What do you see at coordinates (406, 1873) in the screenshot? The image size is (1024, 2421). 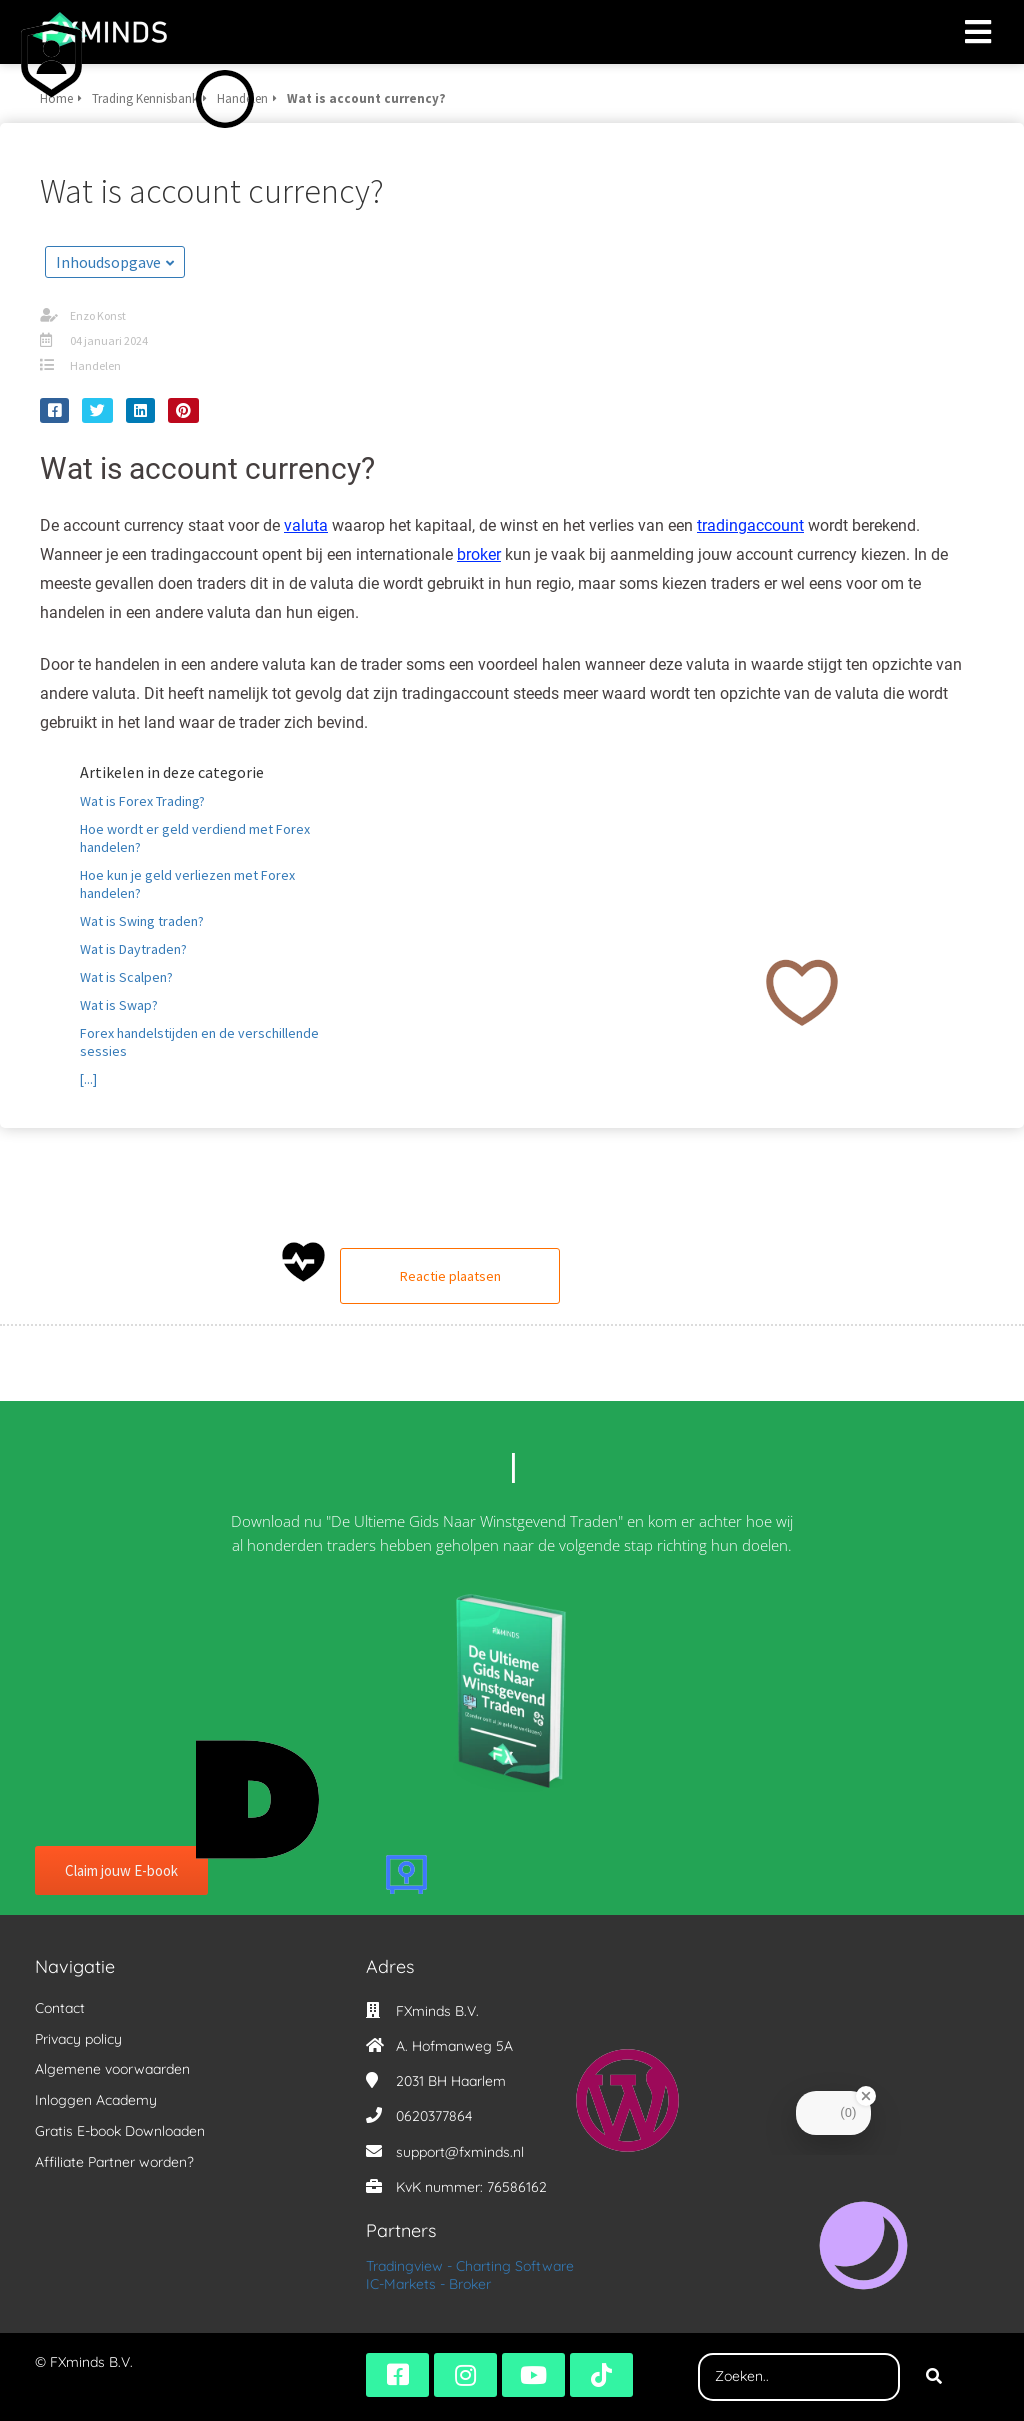 I see `access secure storage or vault` at bounding box center [406, 1873].